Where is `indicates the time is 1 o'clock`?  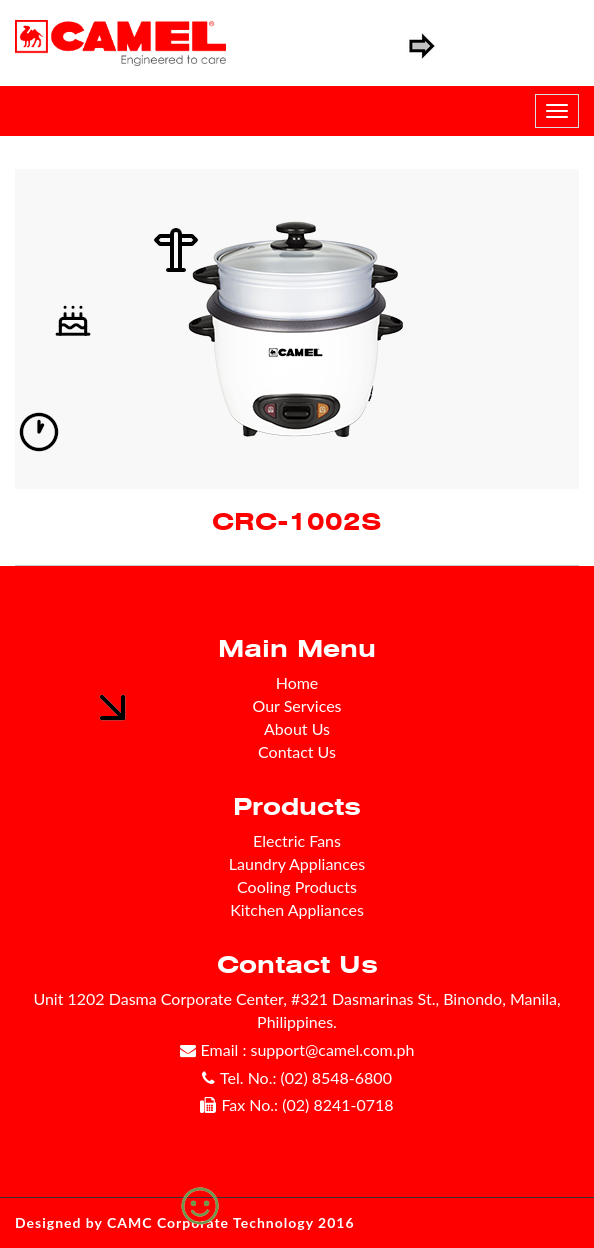 indicates the time is 1 o'clock is located at coordinates (39, 432).